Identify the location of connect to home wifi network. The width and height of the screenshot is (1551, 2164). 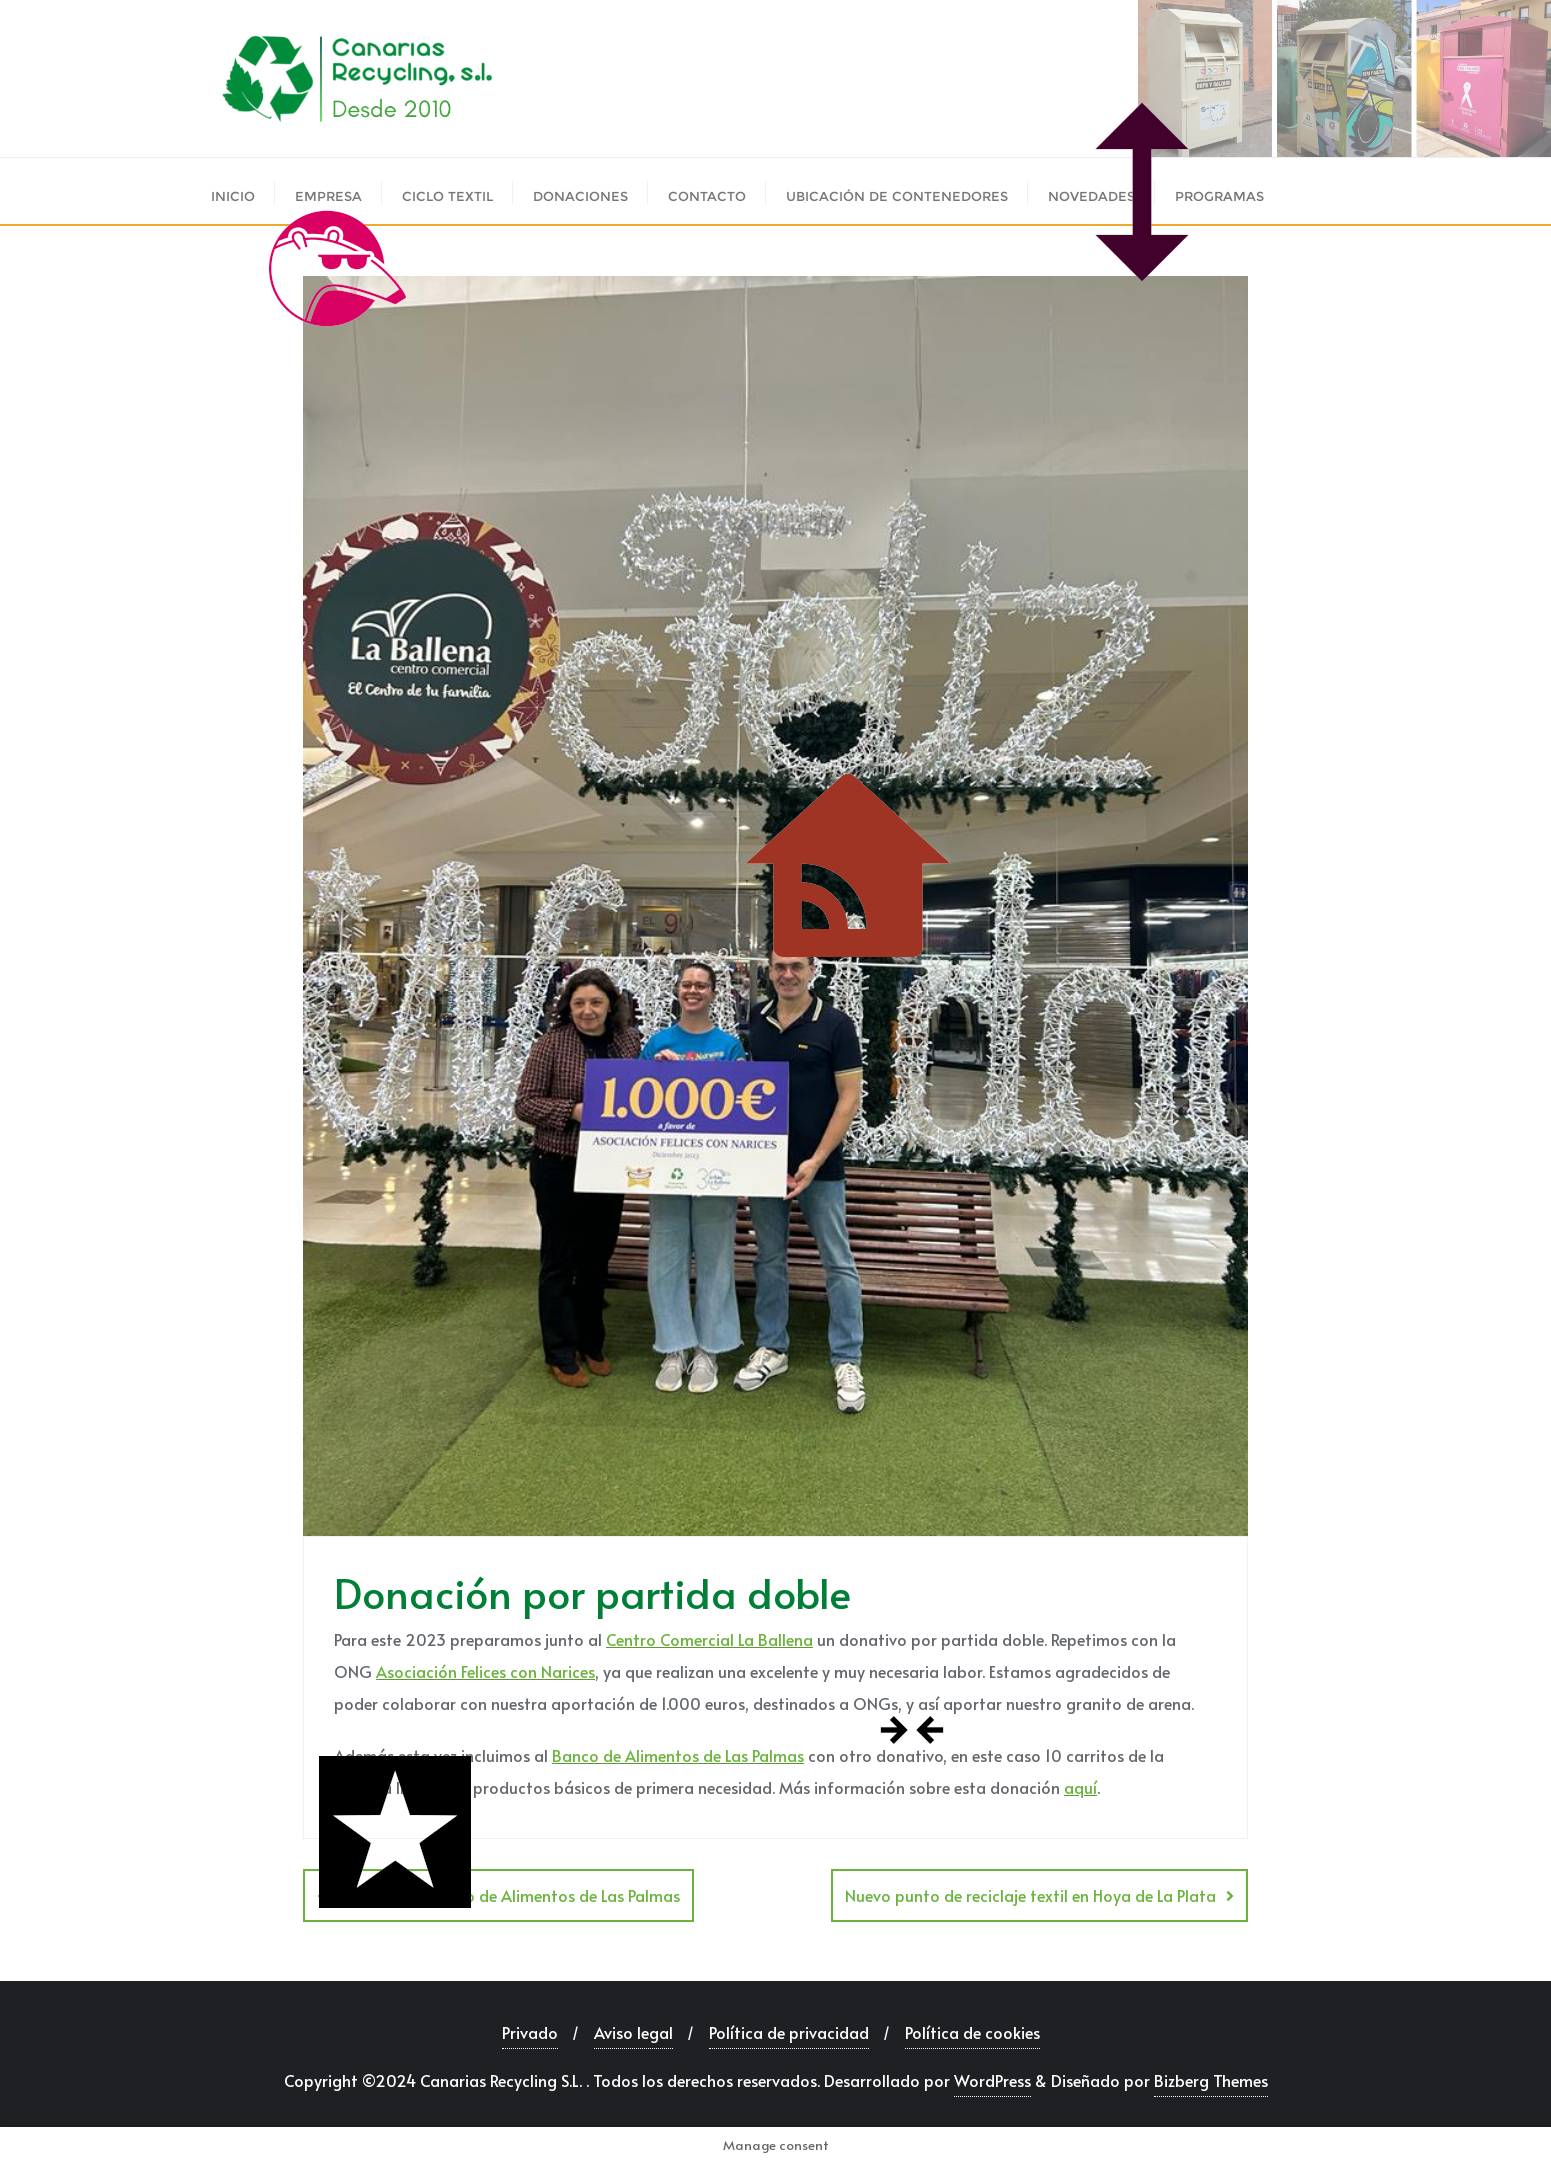
(848, 873).